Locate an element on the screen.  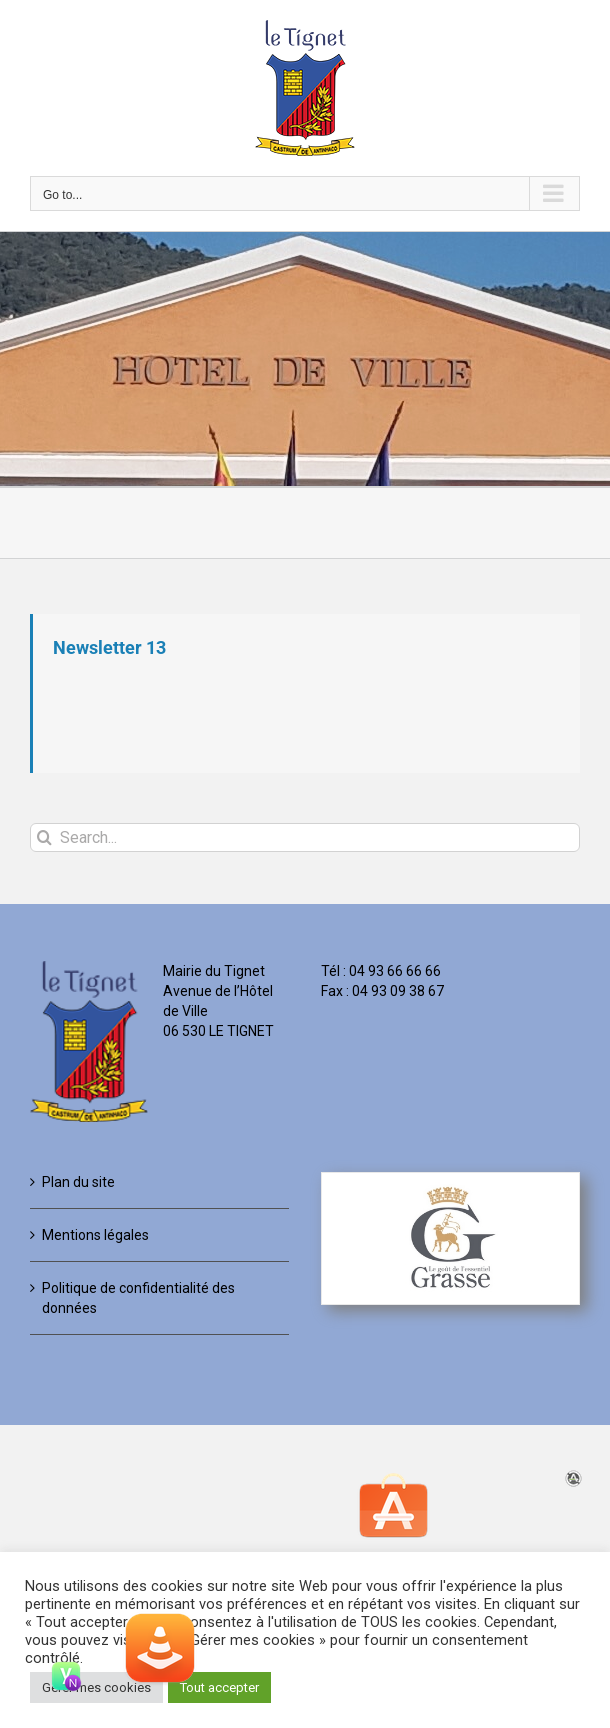
open the software center to browse and install apps is located at coordinates (393, 1510).